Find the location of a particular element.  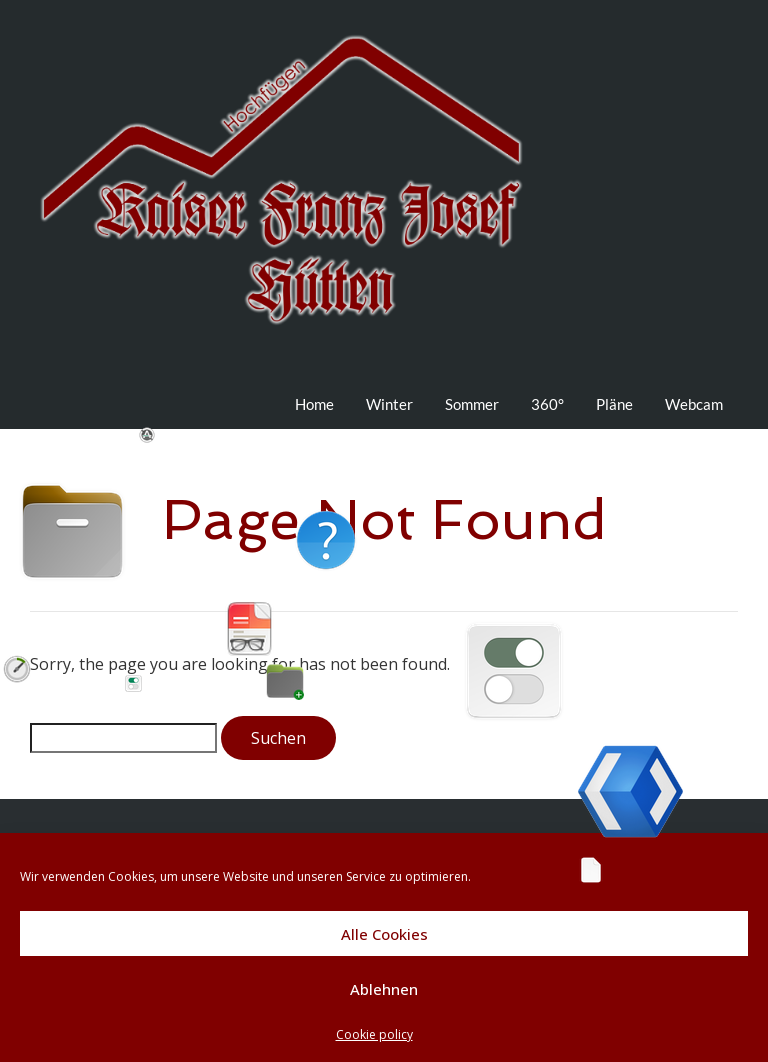

open sysprof system profiler is located at coordinates (17, 669).